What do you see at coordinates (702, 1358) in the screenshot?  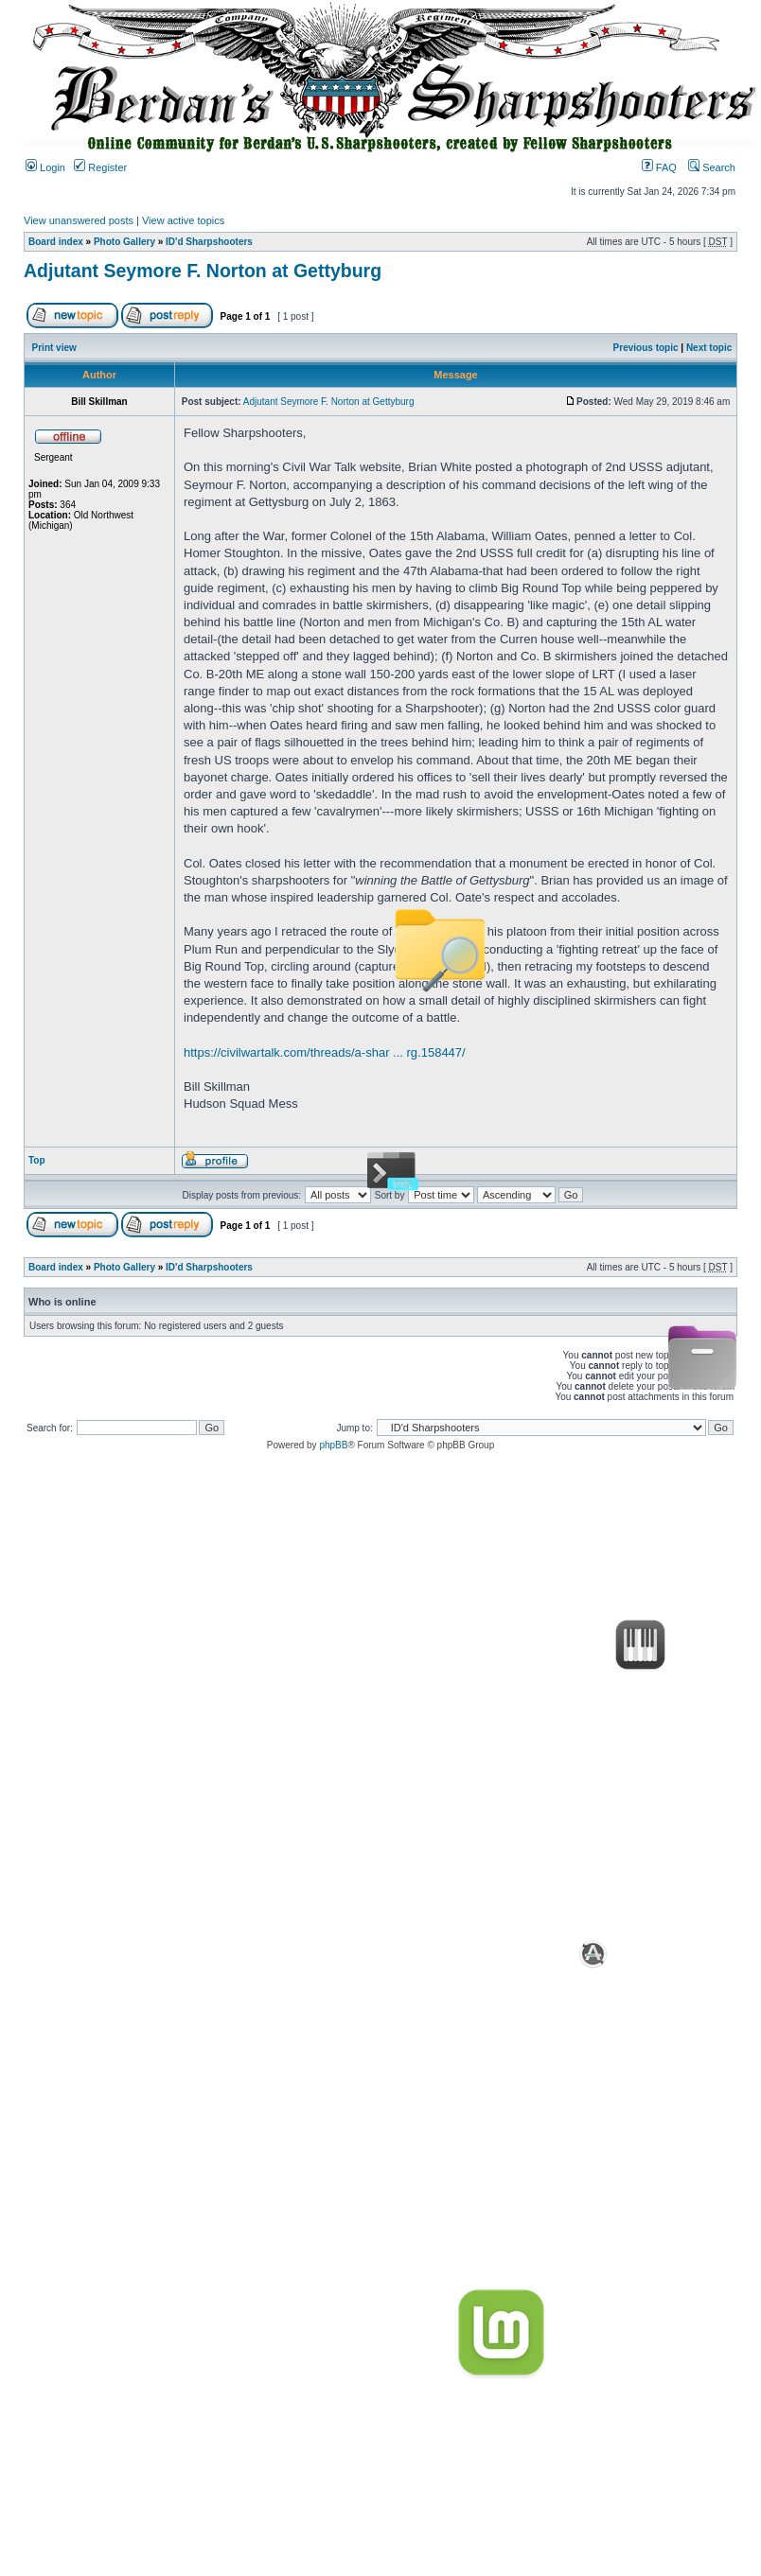 I see `open the file manager application` at bounding box center [702, 1358].